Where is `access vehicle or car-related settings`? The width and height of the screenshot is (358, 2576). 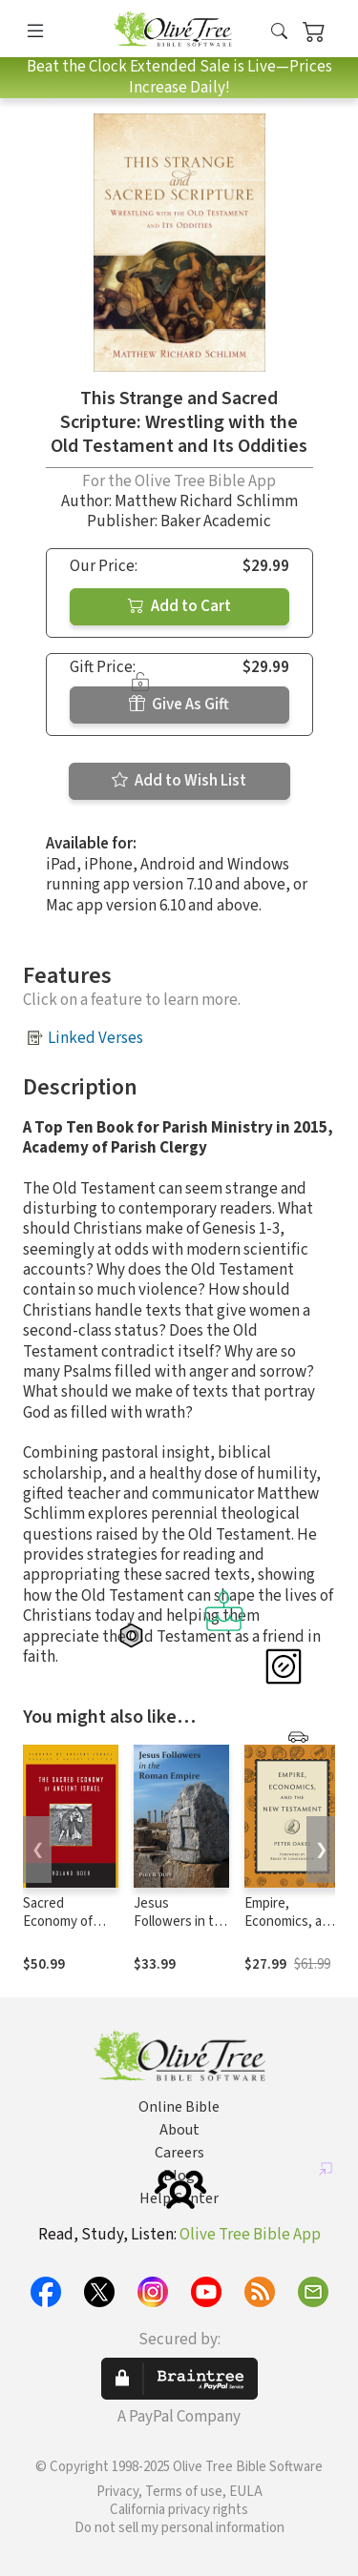 access vehicle or car-related settings is located at coordinates (298, 1736).